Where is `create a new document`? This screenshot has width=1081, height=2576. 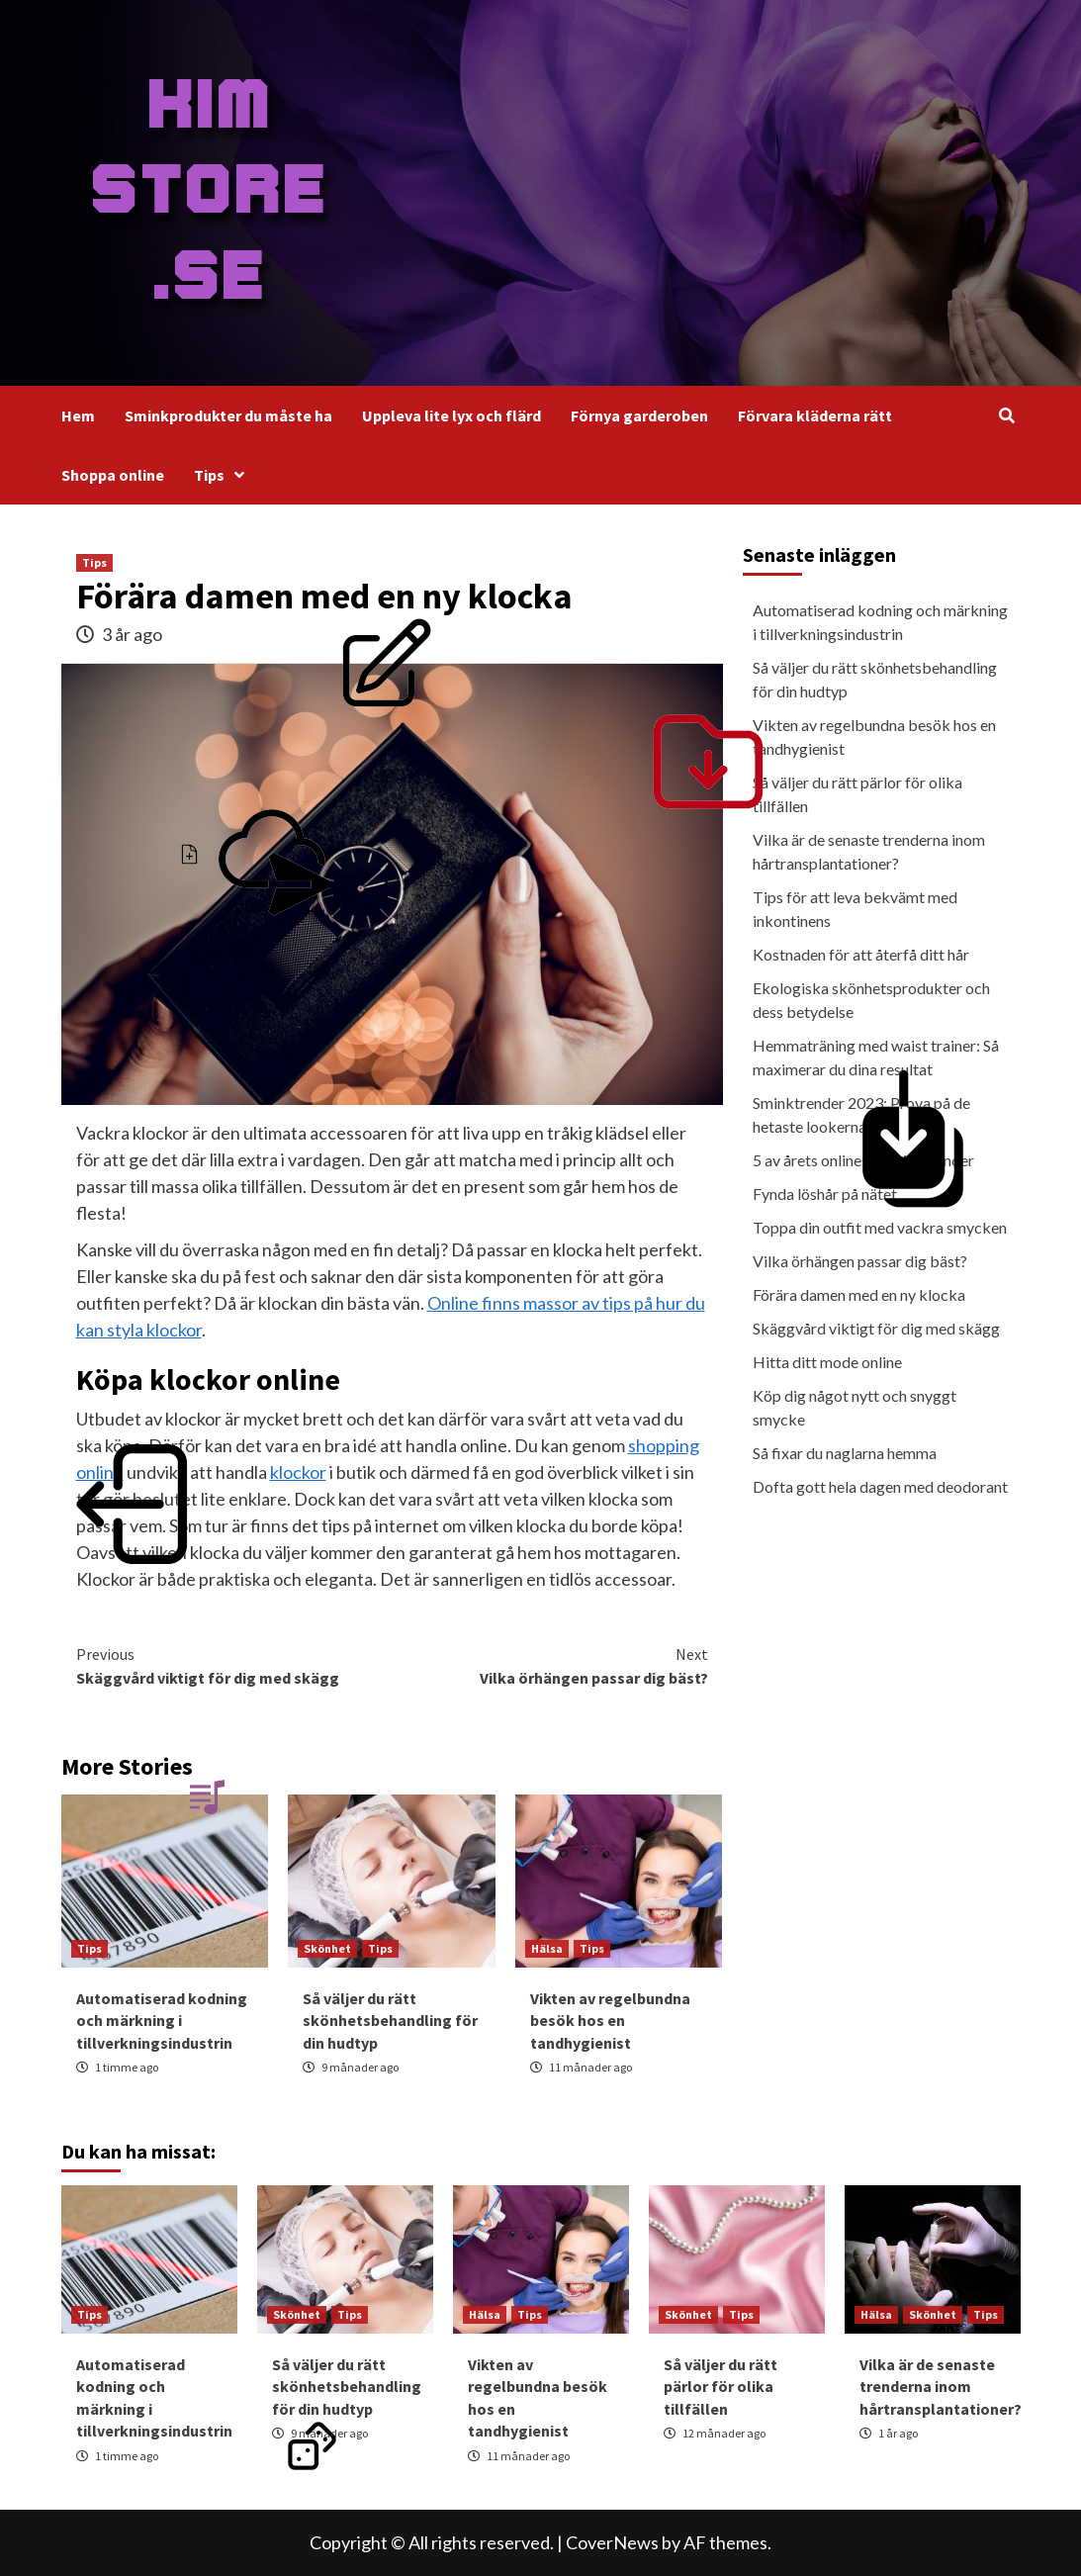 create a new document is located at coordinates (189, 854).